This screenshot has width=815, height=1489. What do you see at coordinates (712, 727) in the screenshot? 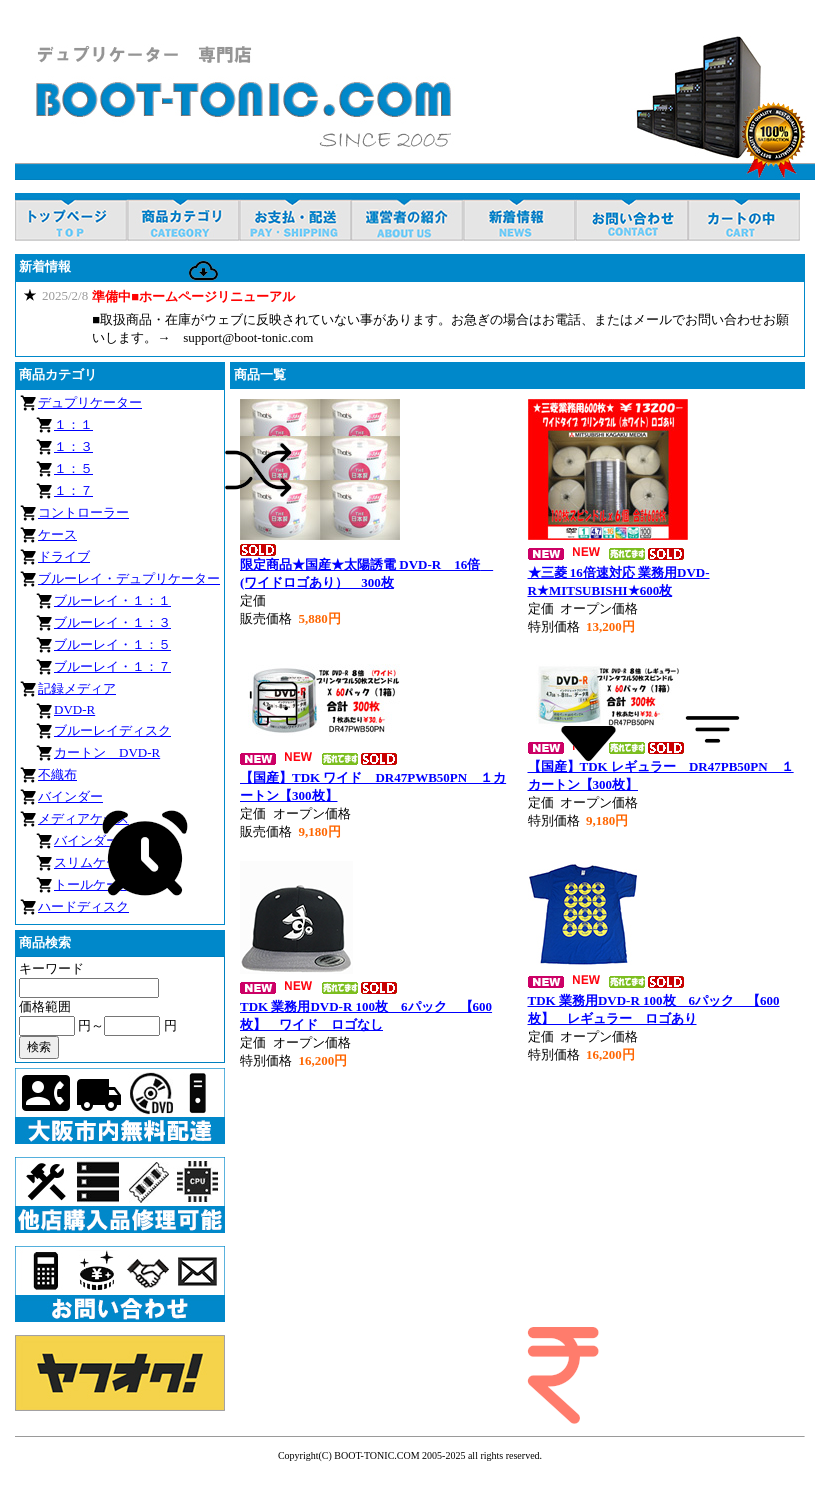
I see `filter or sort list items` at bounding box center [712, 727].